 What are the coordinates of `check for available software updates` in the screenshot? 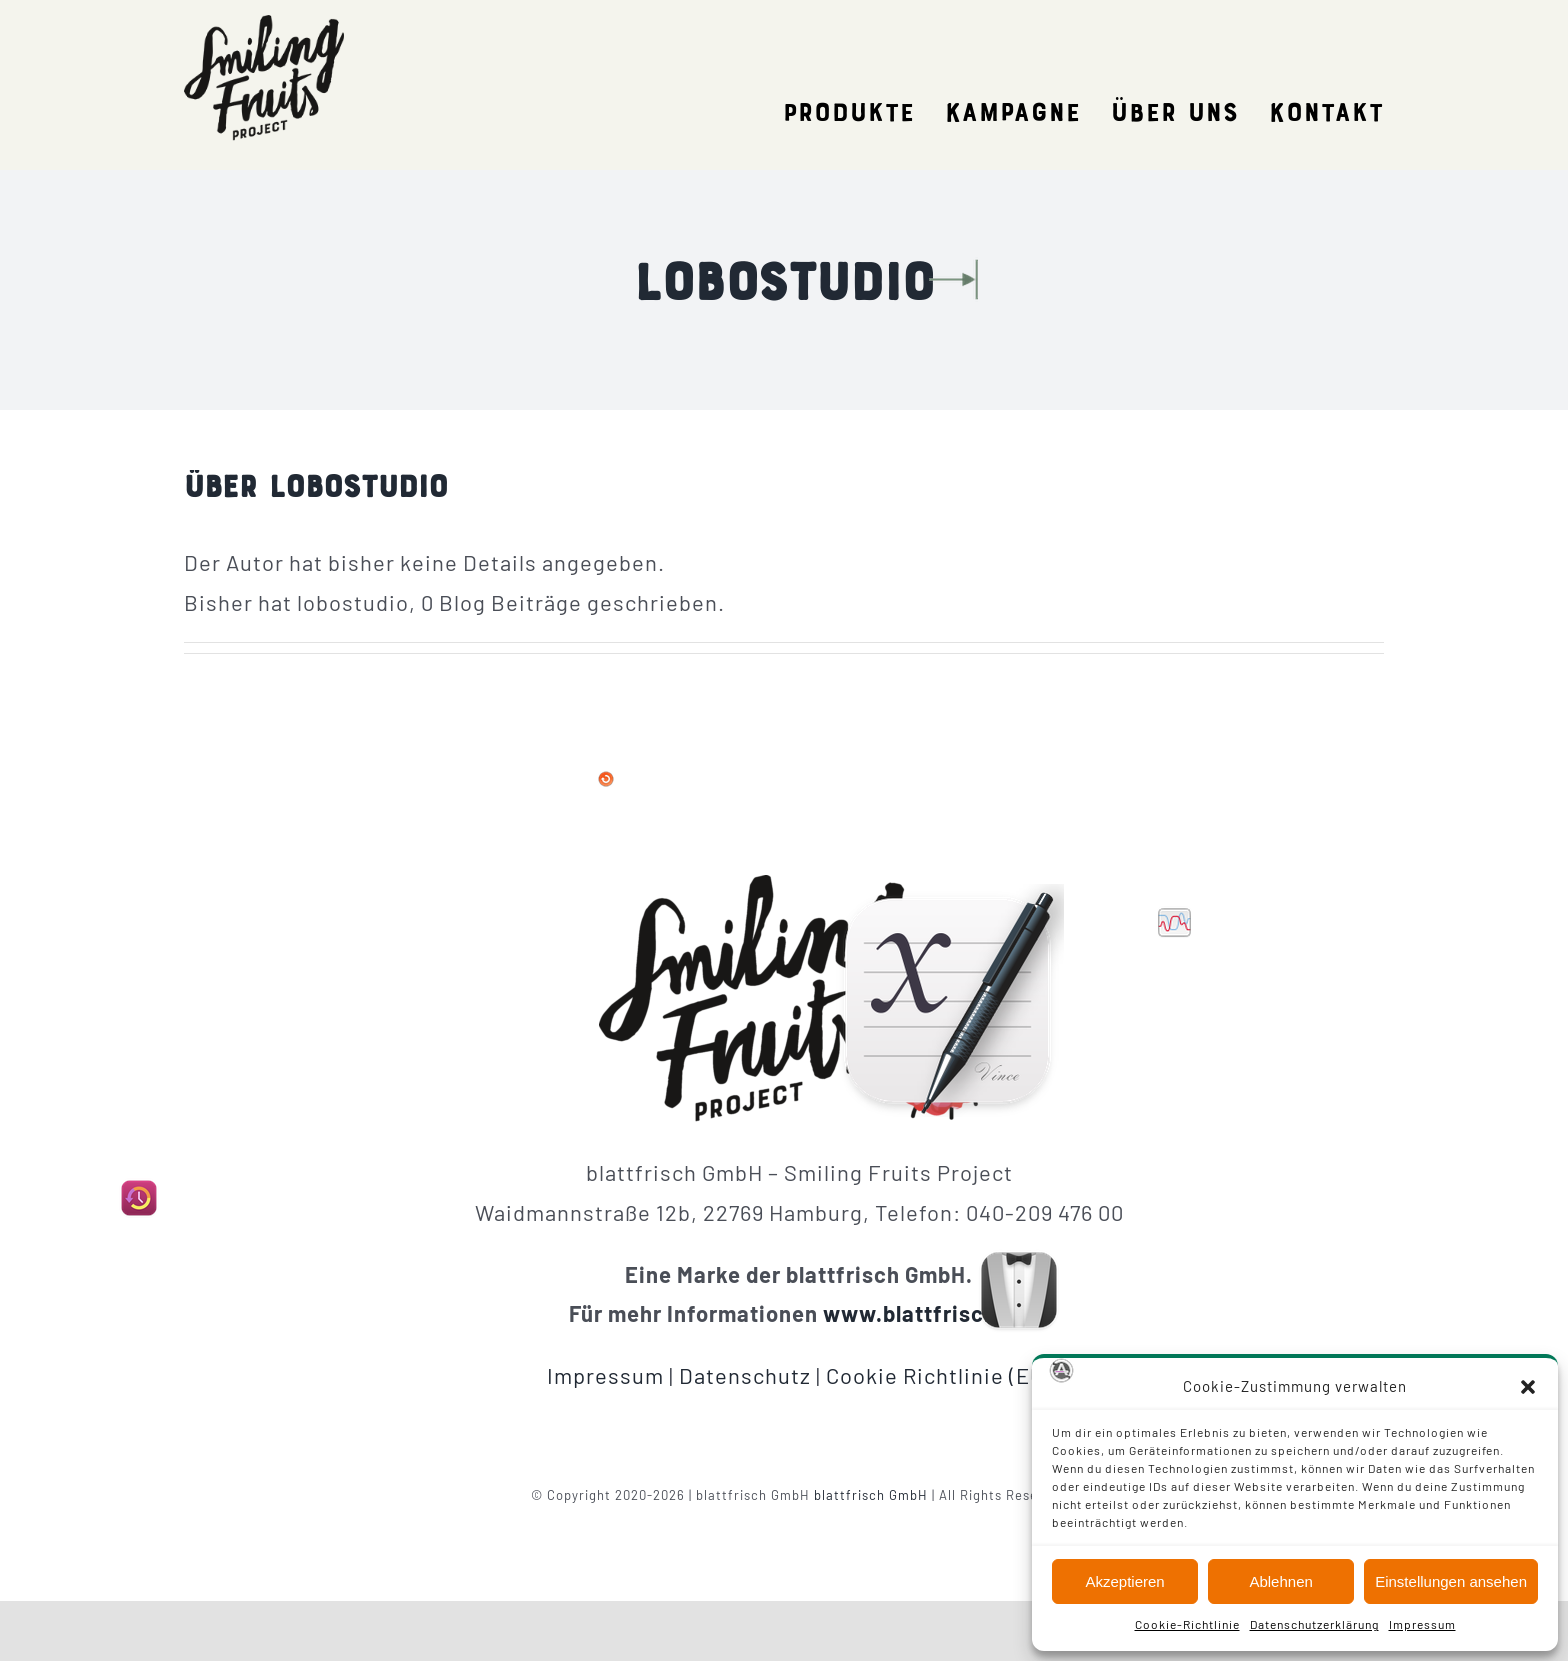 It's located at (1061, 1370).